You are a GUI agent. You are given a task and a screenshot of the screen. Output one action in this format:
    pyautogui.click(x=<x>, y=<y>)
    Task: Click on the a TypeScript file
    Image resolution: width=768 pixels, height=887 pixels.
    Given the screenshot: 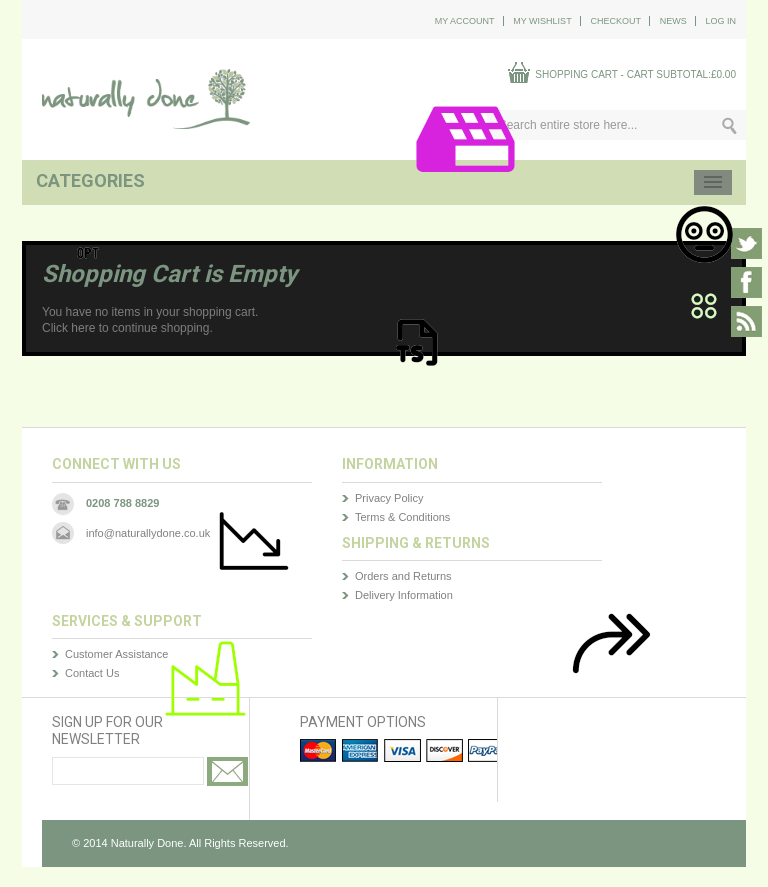 What is the action you would take?
    pyautogui.click(x=417, y=342)
    